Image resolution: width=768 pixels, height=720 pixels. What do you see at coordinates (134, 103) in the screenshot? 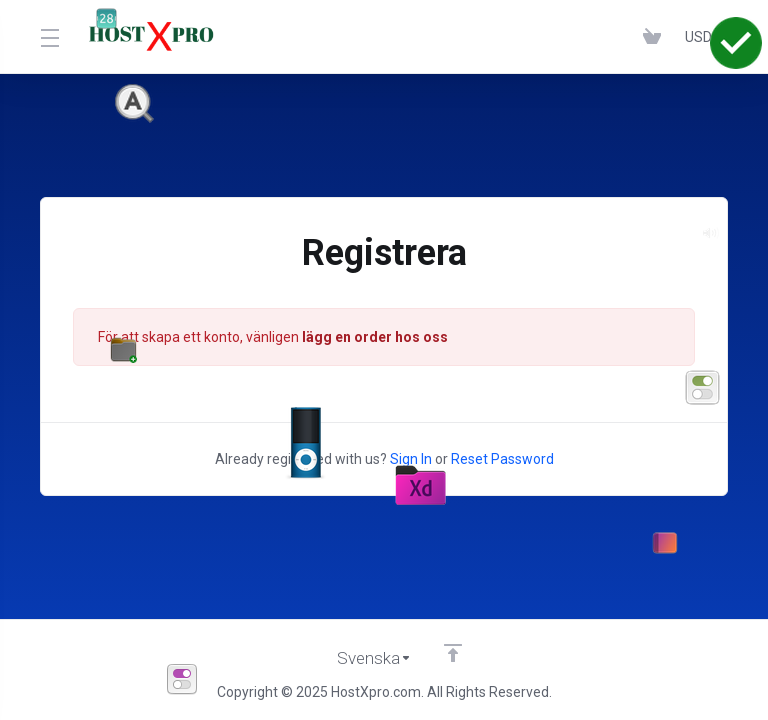
I see `search within the current project` at bounding box center [134, 103].